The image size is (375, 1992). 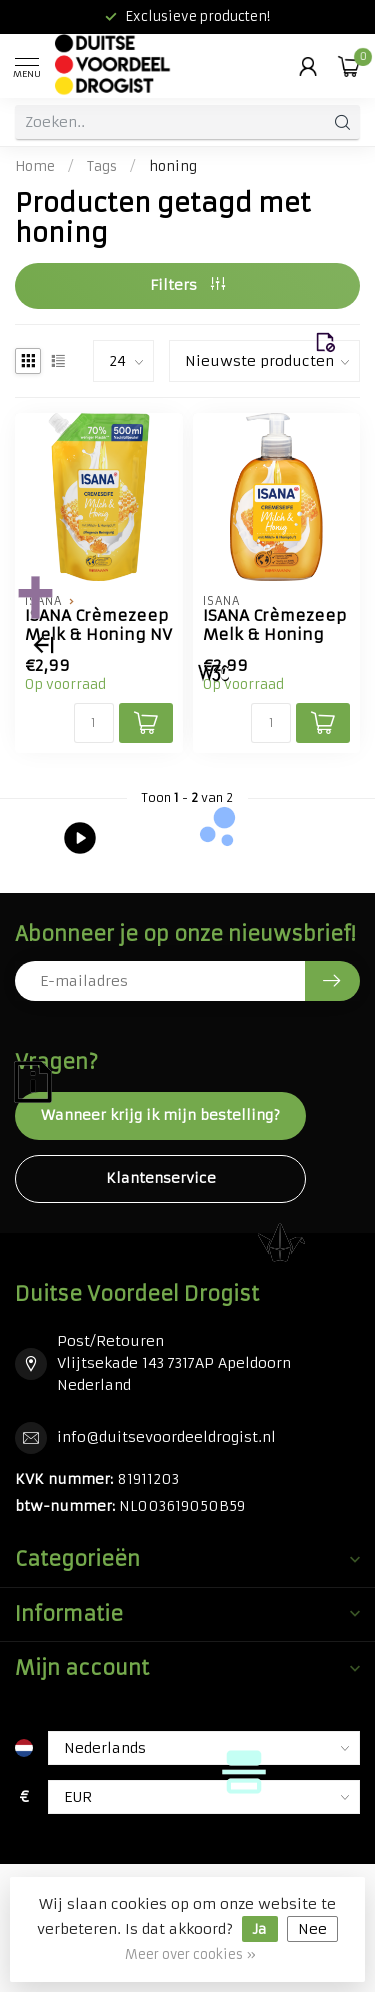 I want to click on world wide web consortium (w3c) logo, so click(x=213, y=672).